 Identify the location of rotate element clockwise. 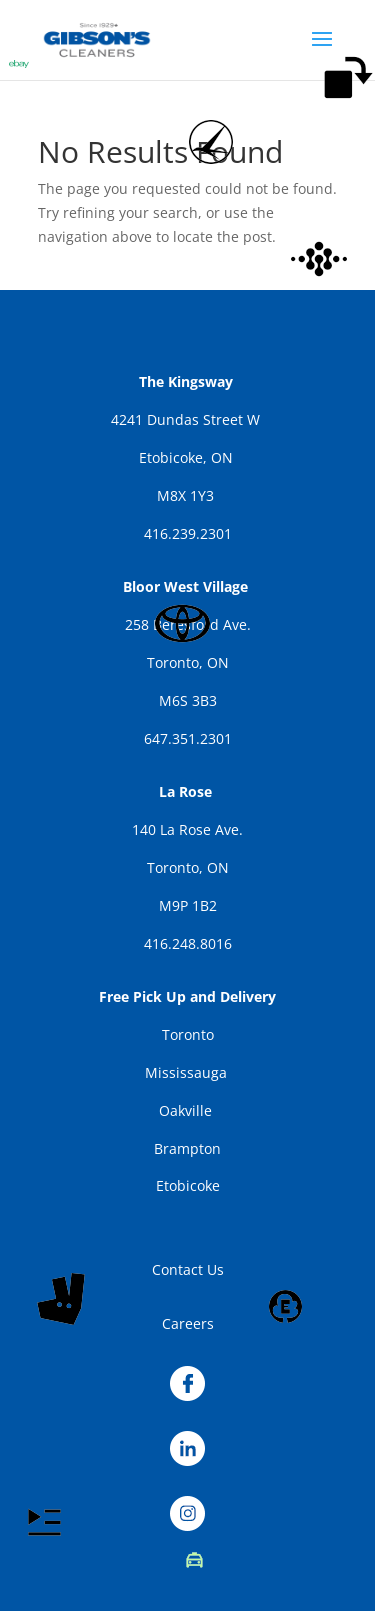
(347, 77).